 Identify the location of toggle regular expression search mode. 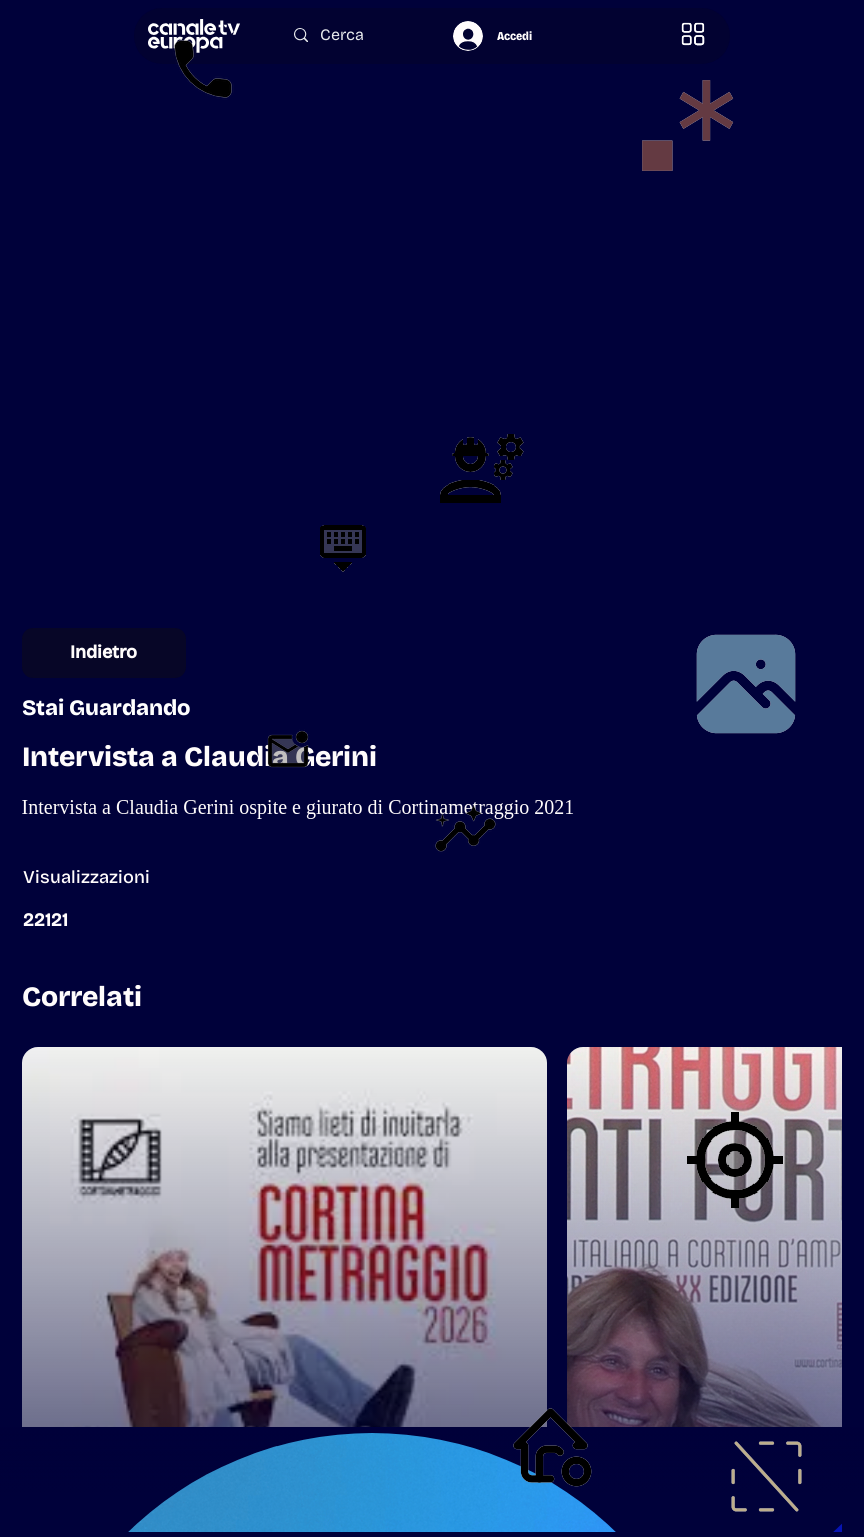
(687, 125).